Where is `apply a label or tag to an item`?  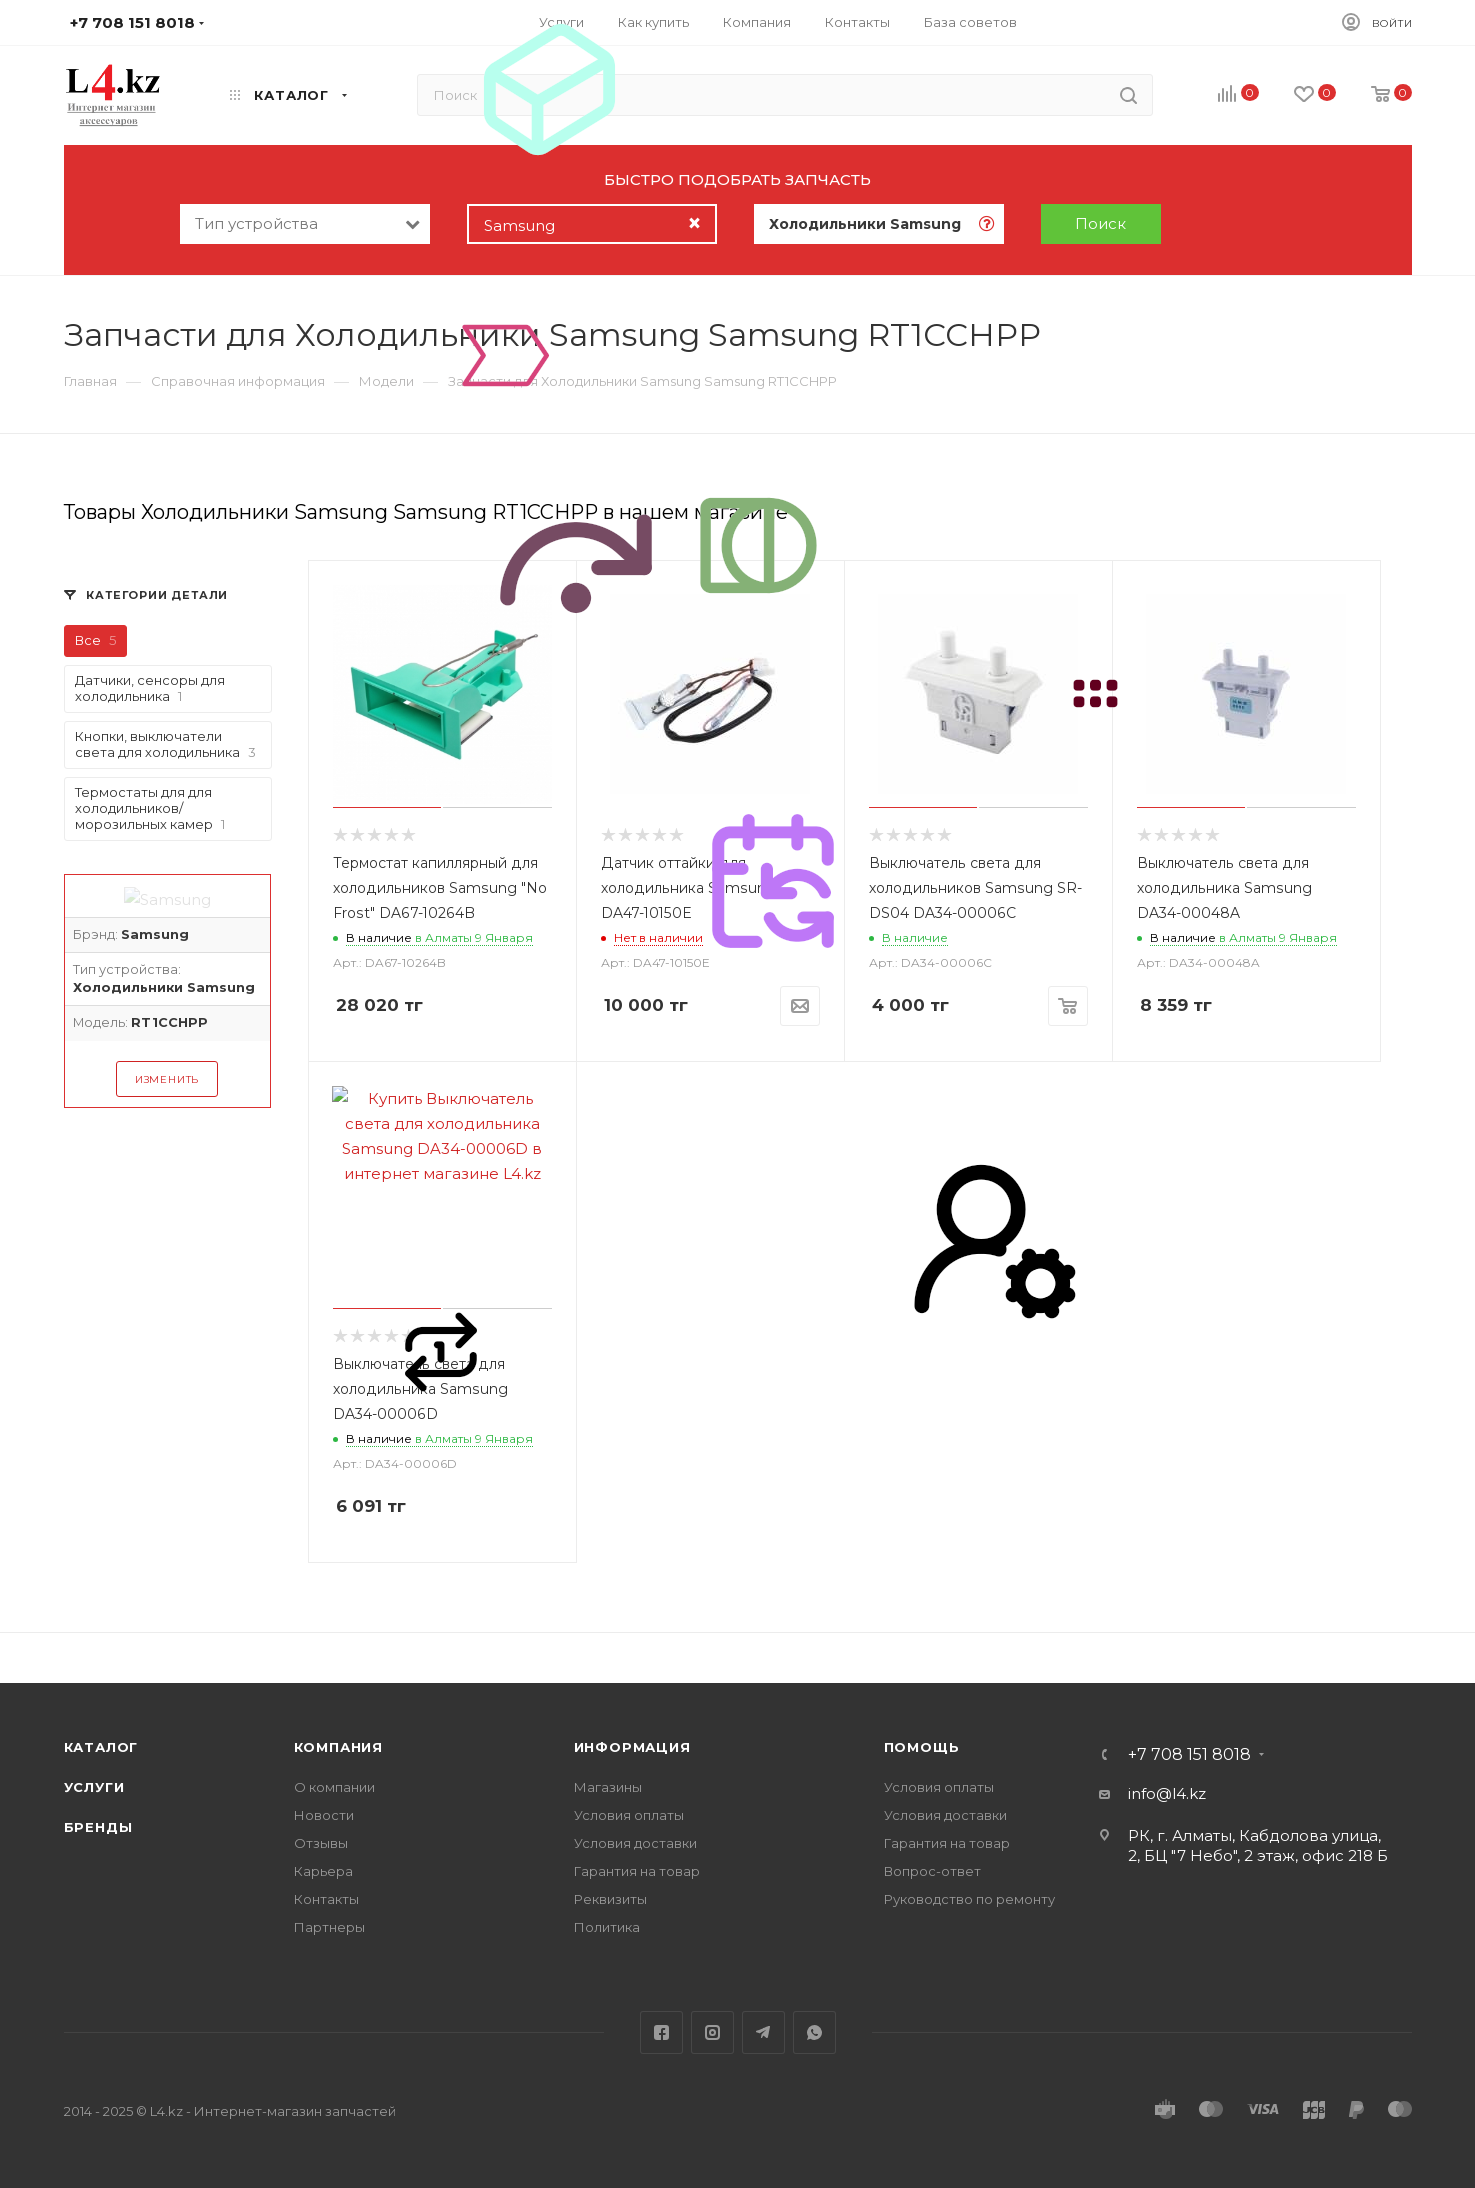
apply a label or tag to an item is located at coordinates (502, 355).